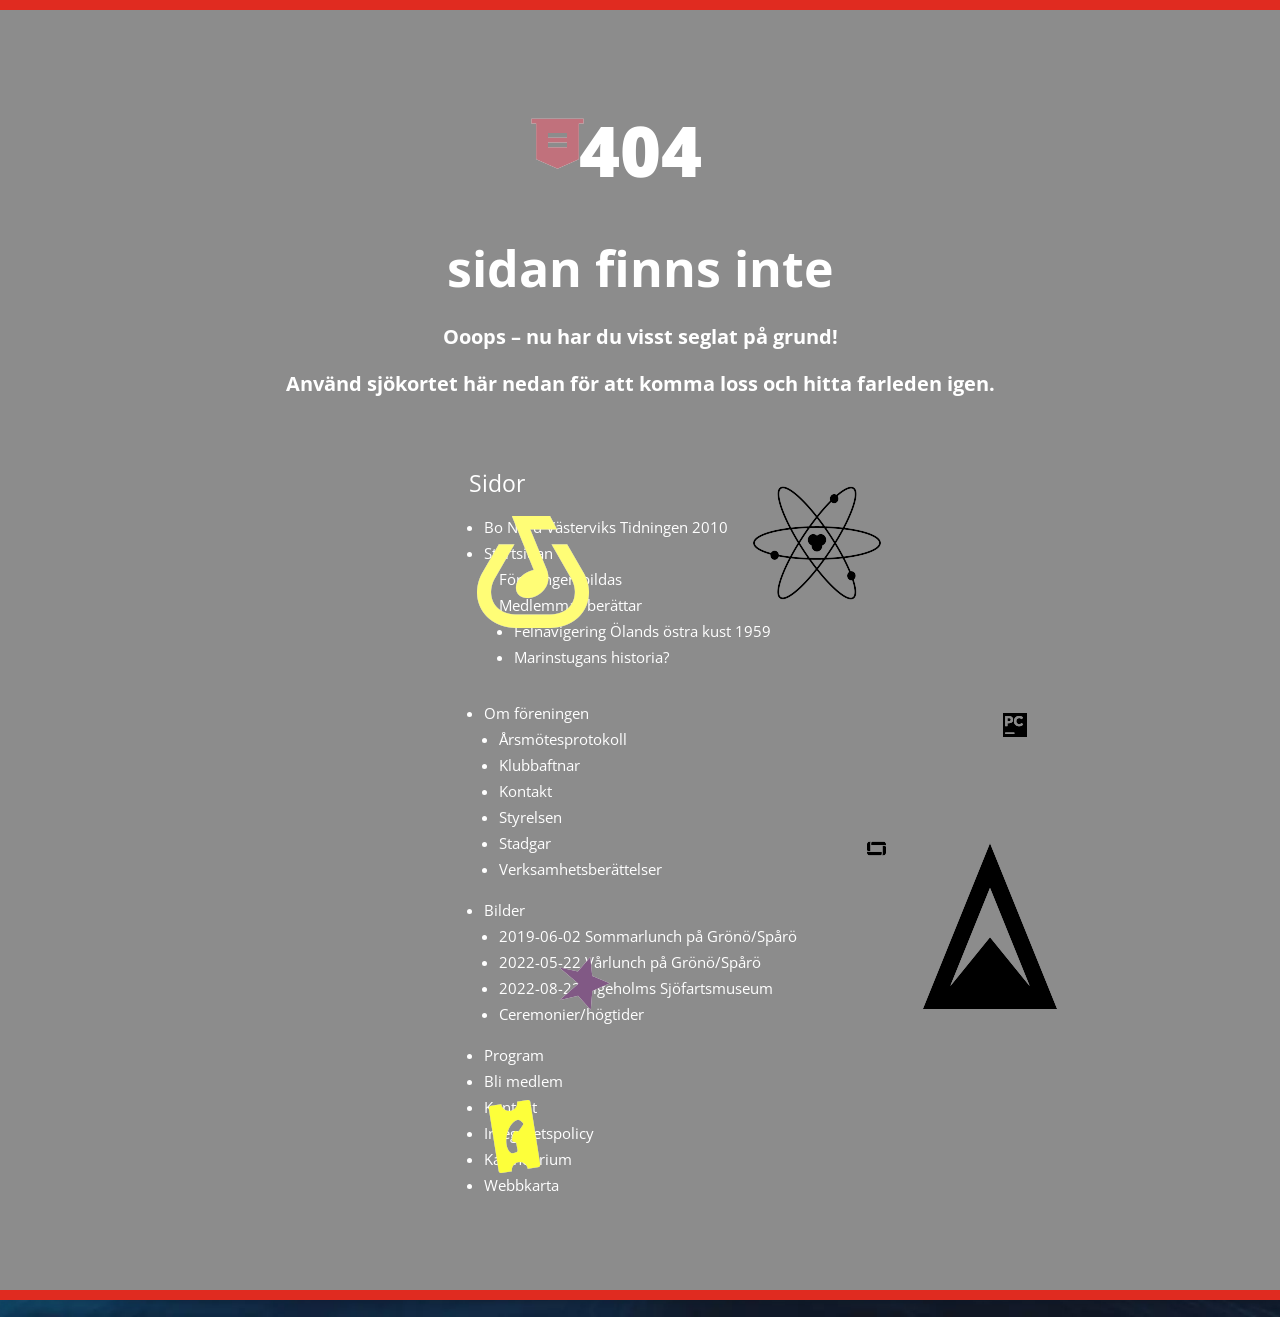 The width and height of the screenshot is (1280, 1317). I want to click on neutralinojs framework logo, so click(817, 543).